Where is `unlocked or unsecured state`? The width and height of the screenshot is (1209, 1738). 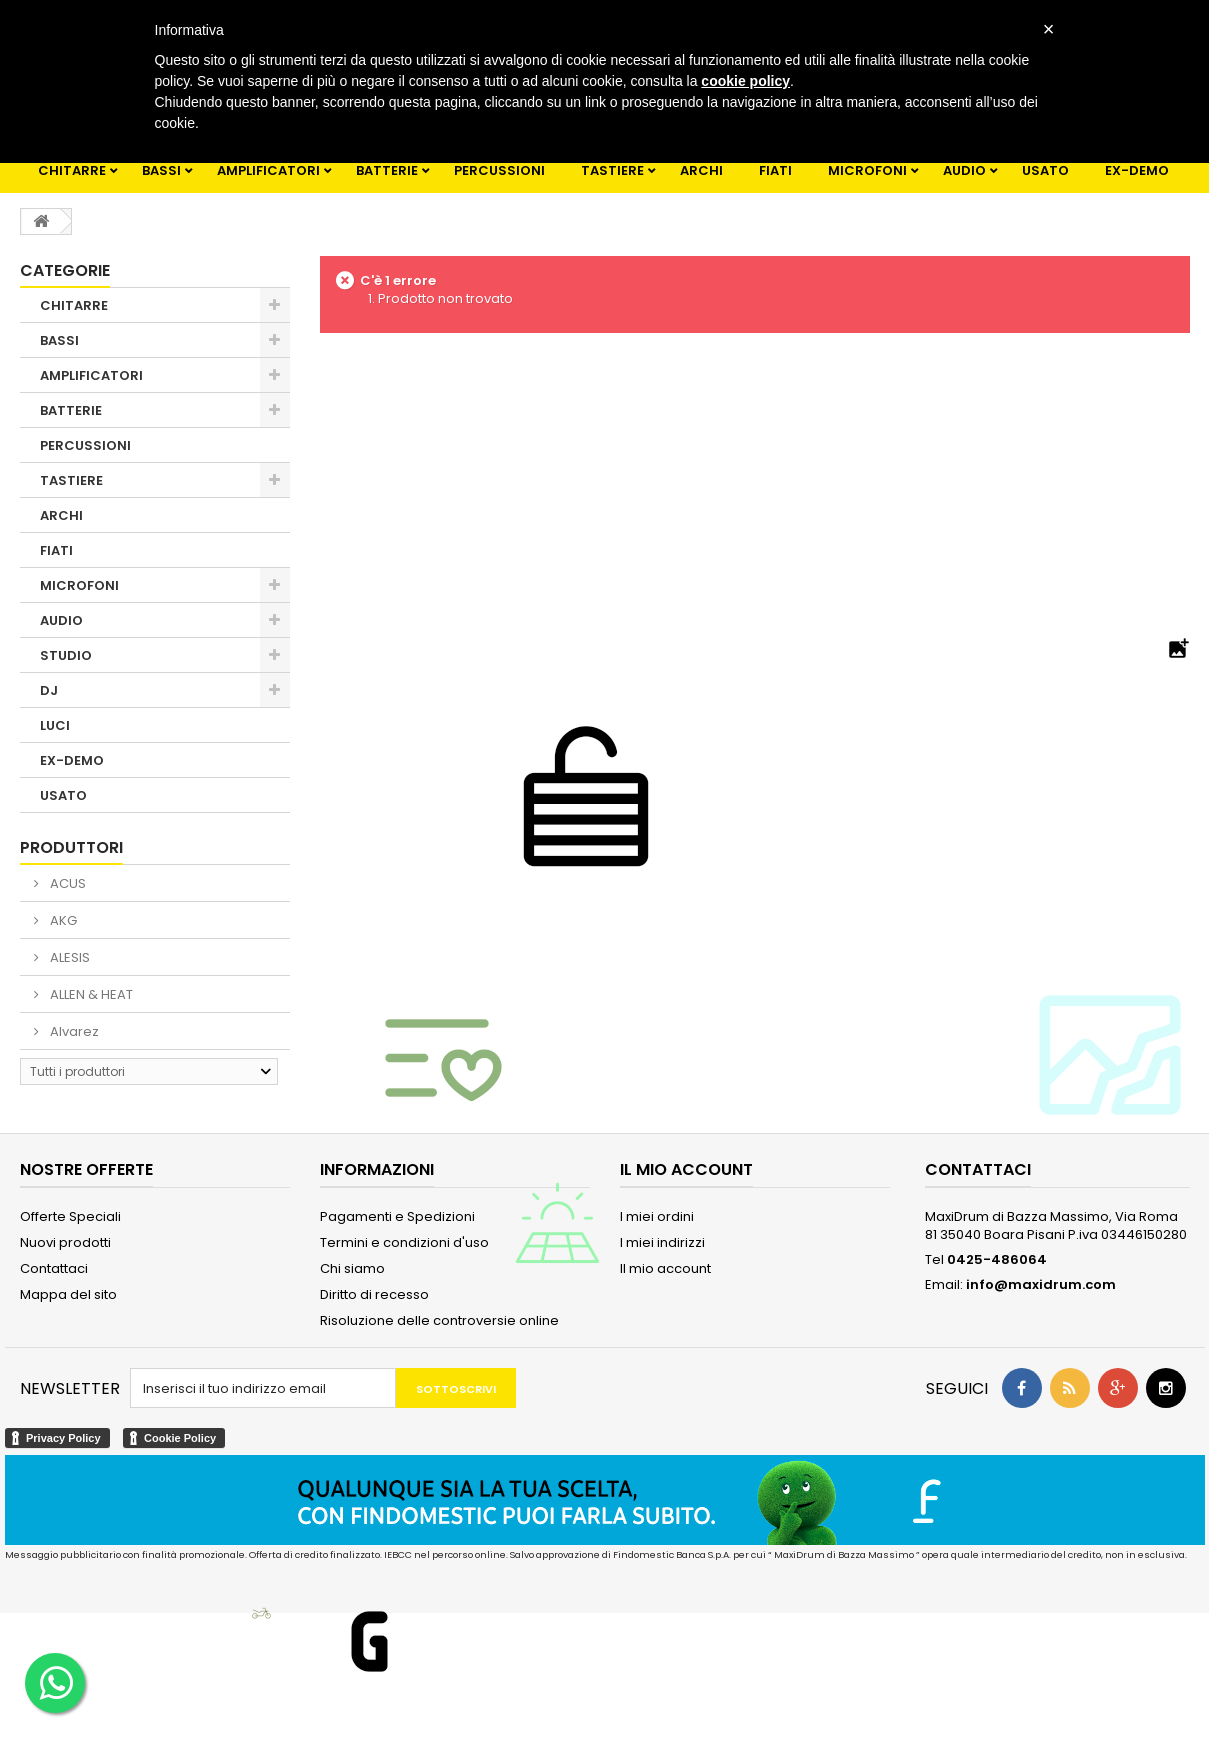
unlocked or unsecured state is located at coordinates (586, 804).